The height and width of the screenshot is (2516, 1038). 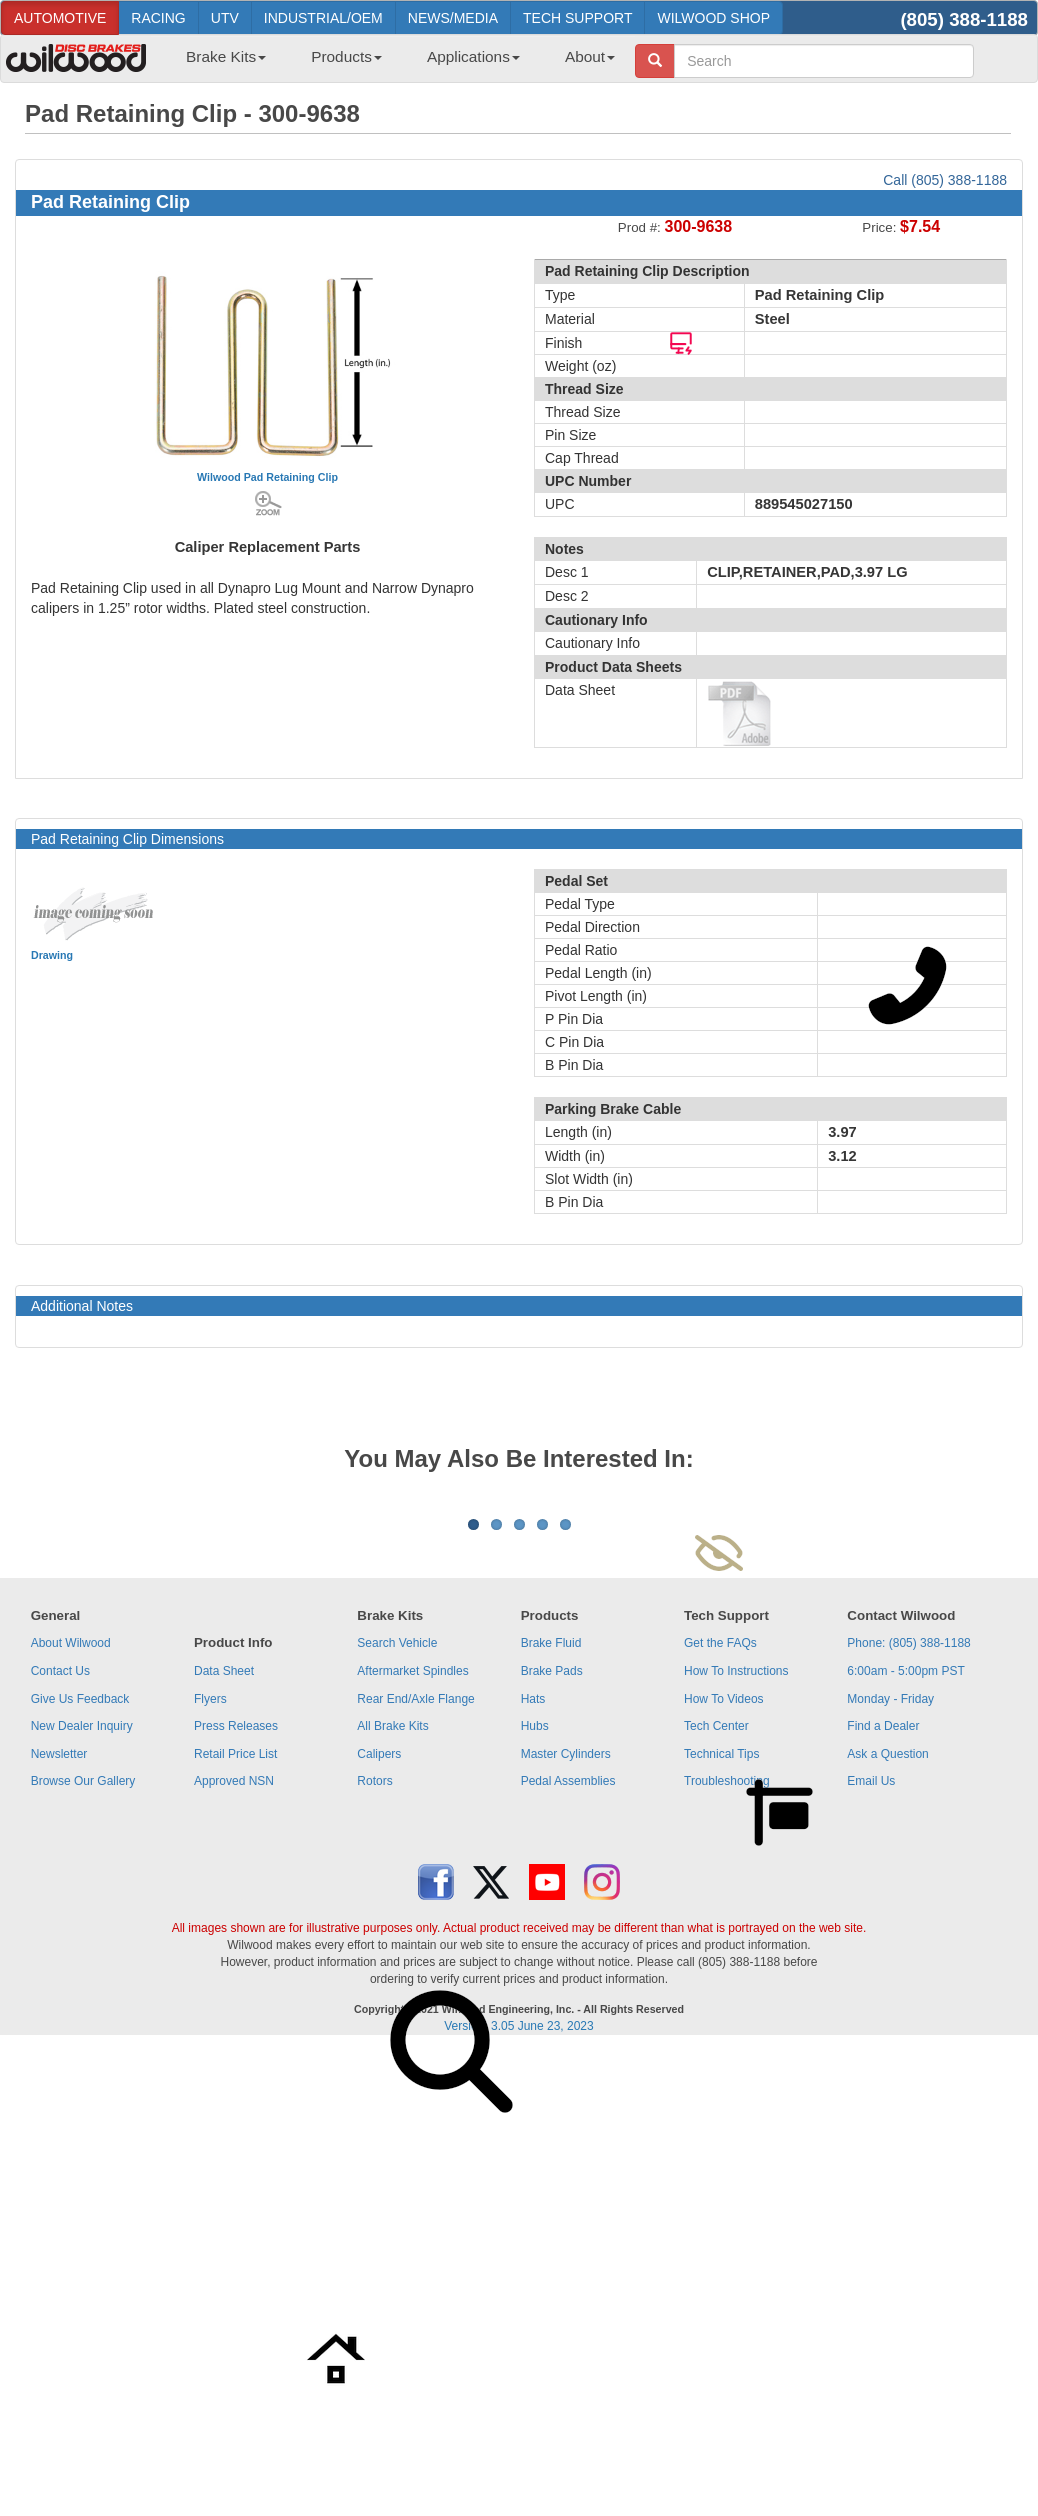 I want to click on a signpost or location marker, so click(x=779, y=1812).